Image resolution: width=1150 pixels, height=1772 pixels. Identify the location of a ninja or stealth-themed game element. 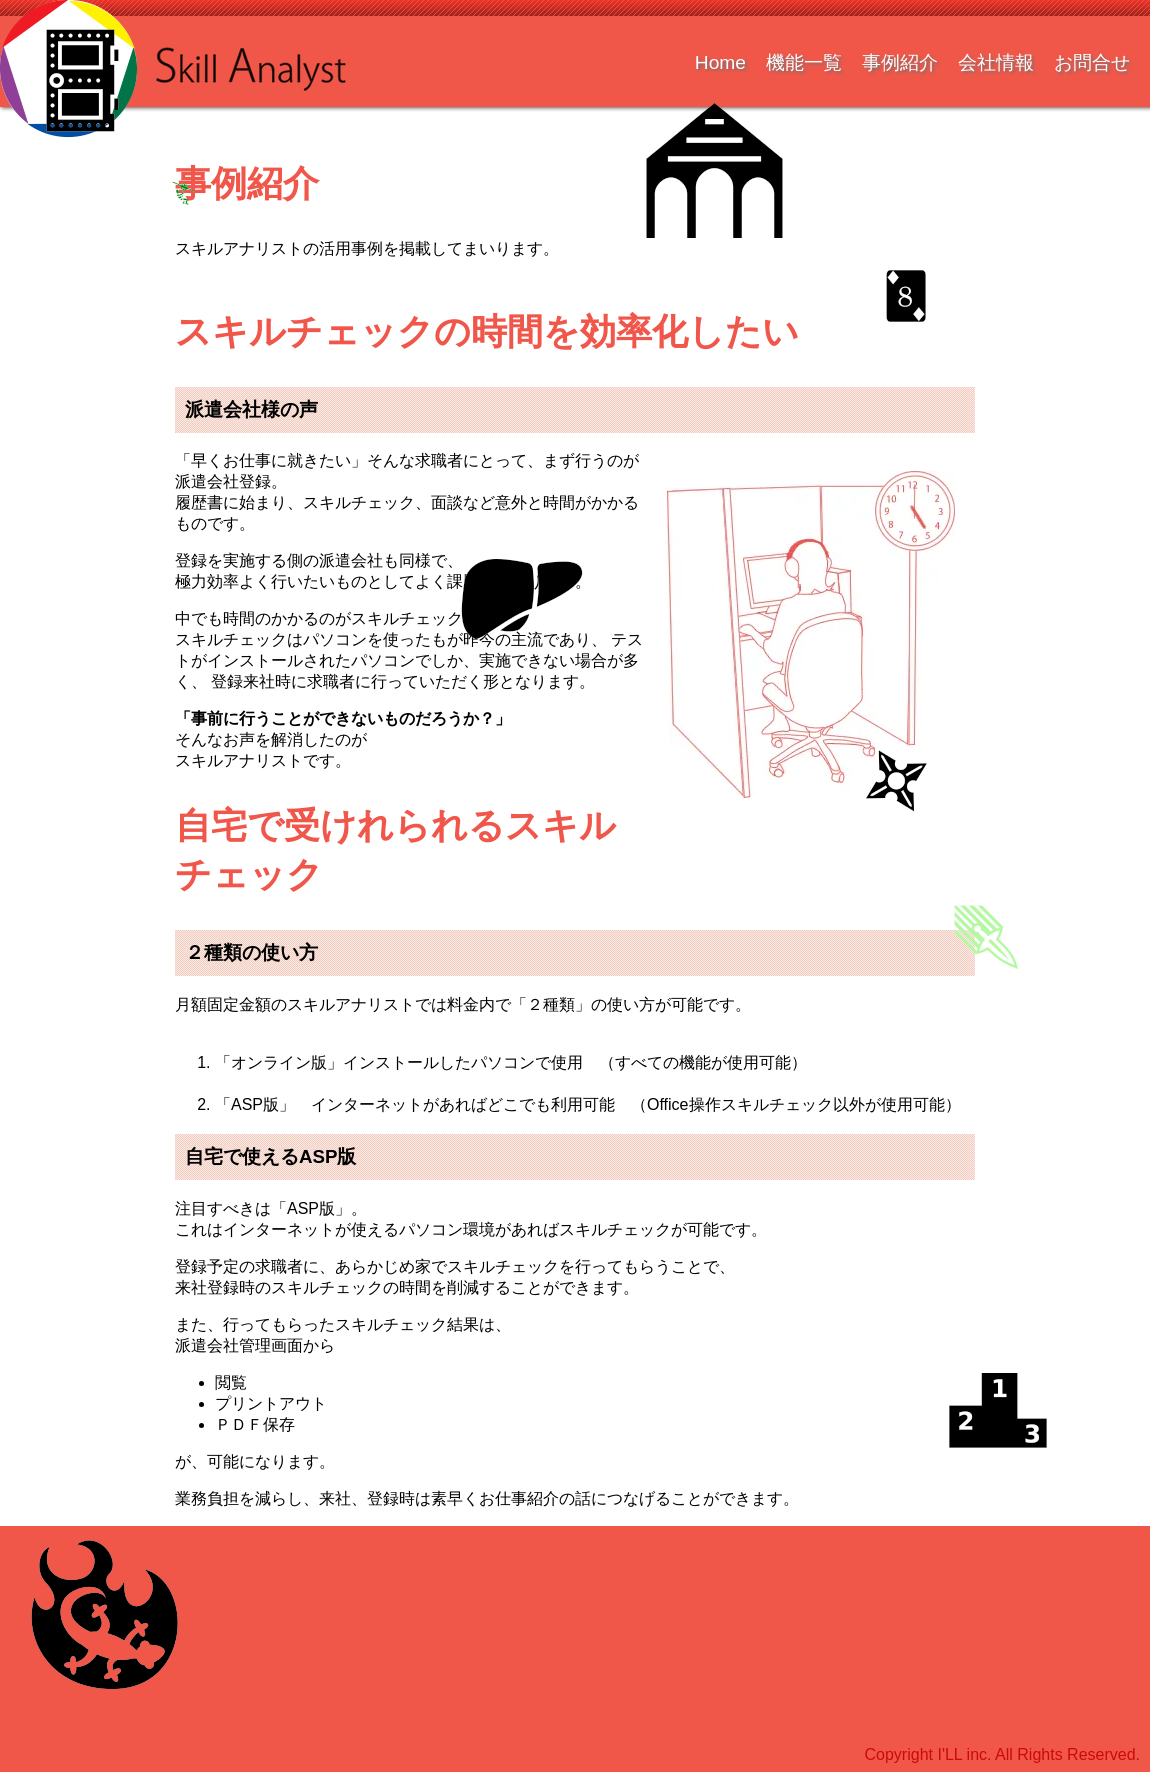
(897, 781).